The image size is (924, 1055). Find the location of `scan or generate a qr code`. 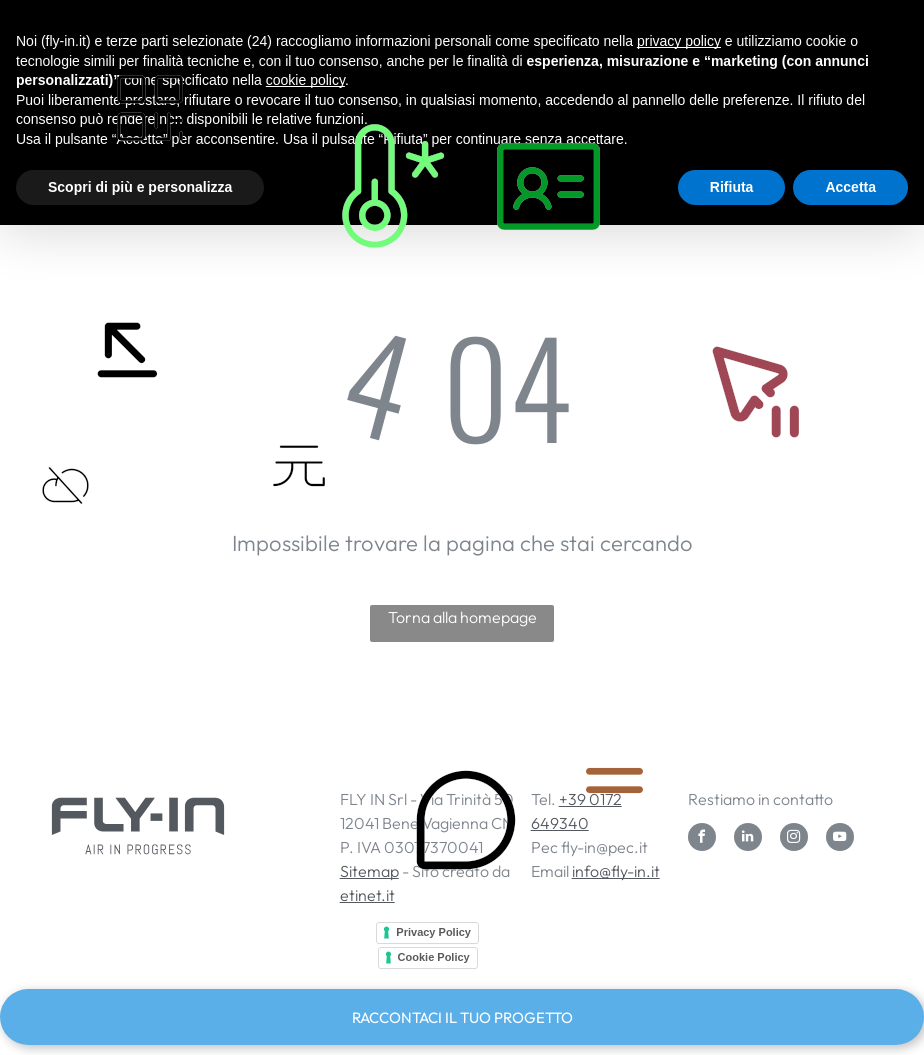

scan or generate a qr code is located at coordinates (150, 108).